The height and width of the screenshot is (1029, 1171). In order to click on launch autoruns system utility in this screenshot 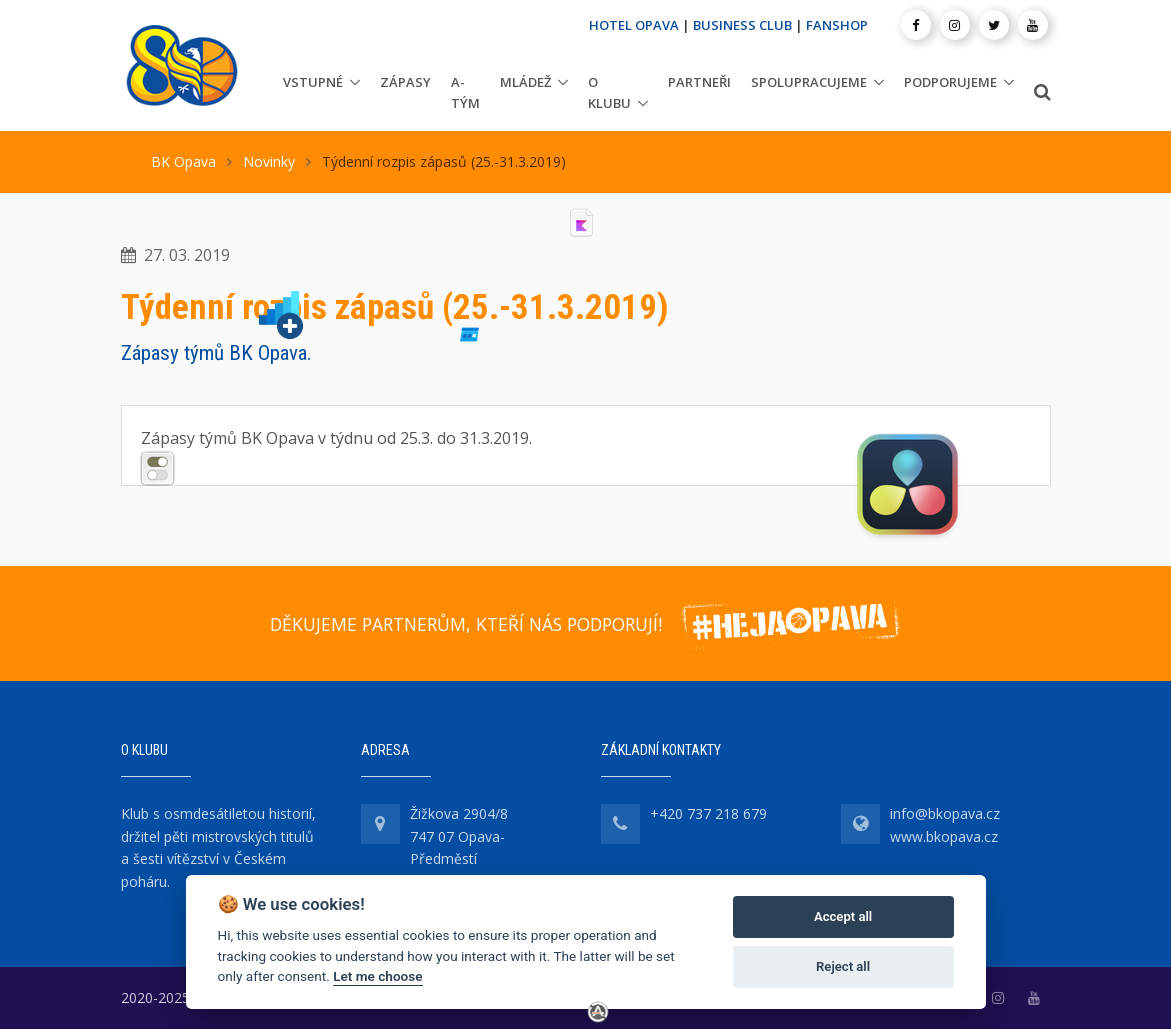, I will do `click(469, 334)`.